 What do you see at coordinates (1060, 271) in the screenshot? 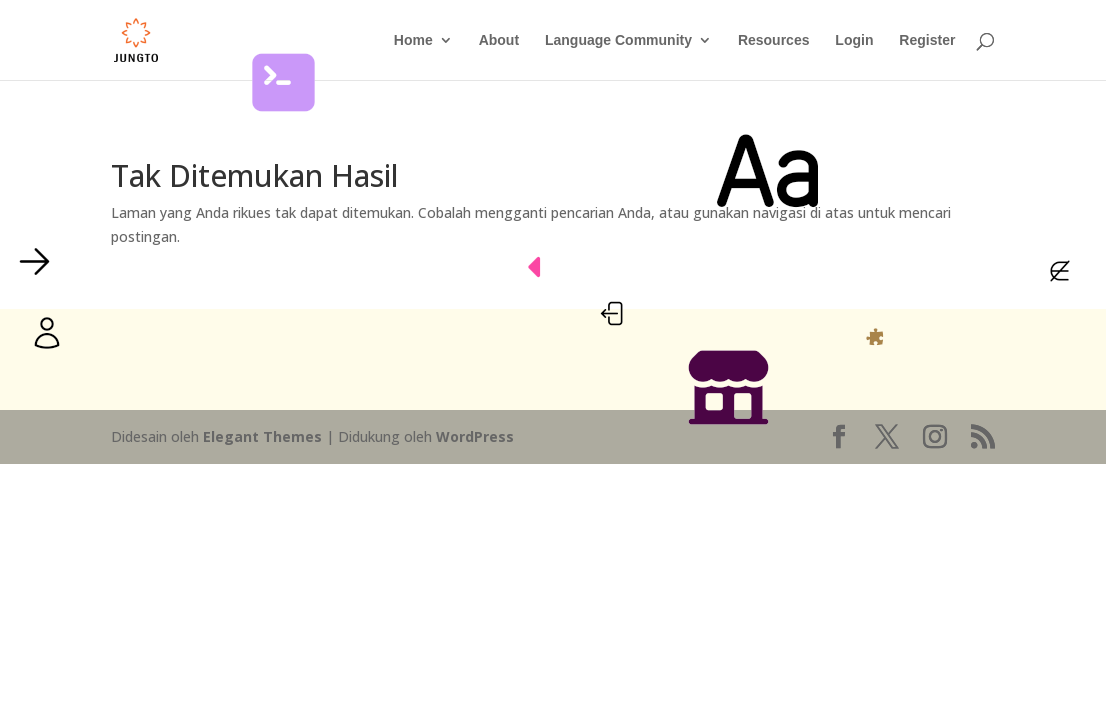
I see `indicates item is not part of a set or group` at bounding box center [1060, 271].